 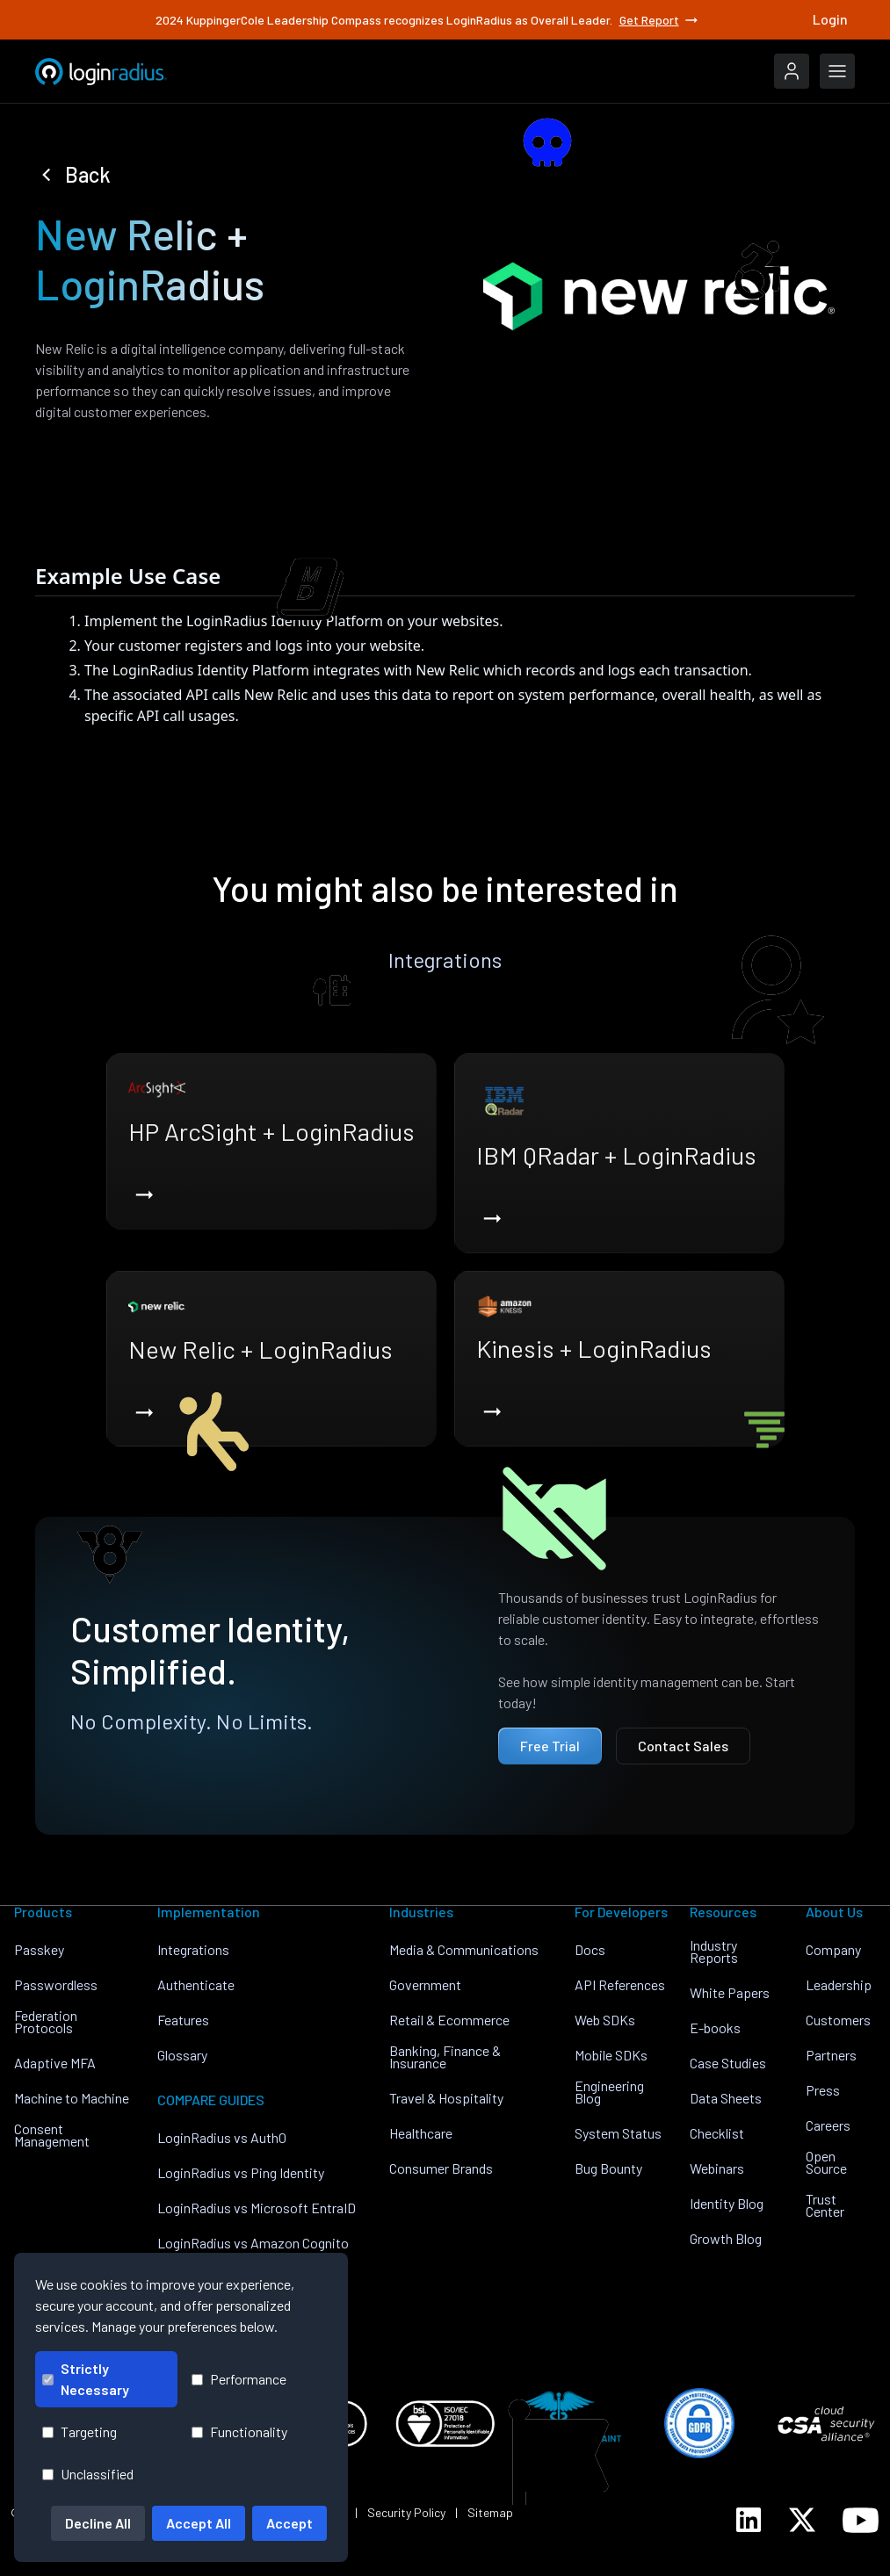 What do you see at coordinates (110, 1555) in the screenshot?
I see `V8 JavaScript engine logo` at bounding box center [110, 1555].